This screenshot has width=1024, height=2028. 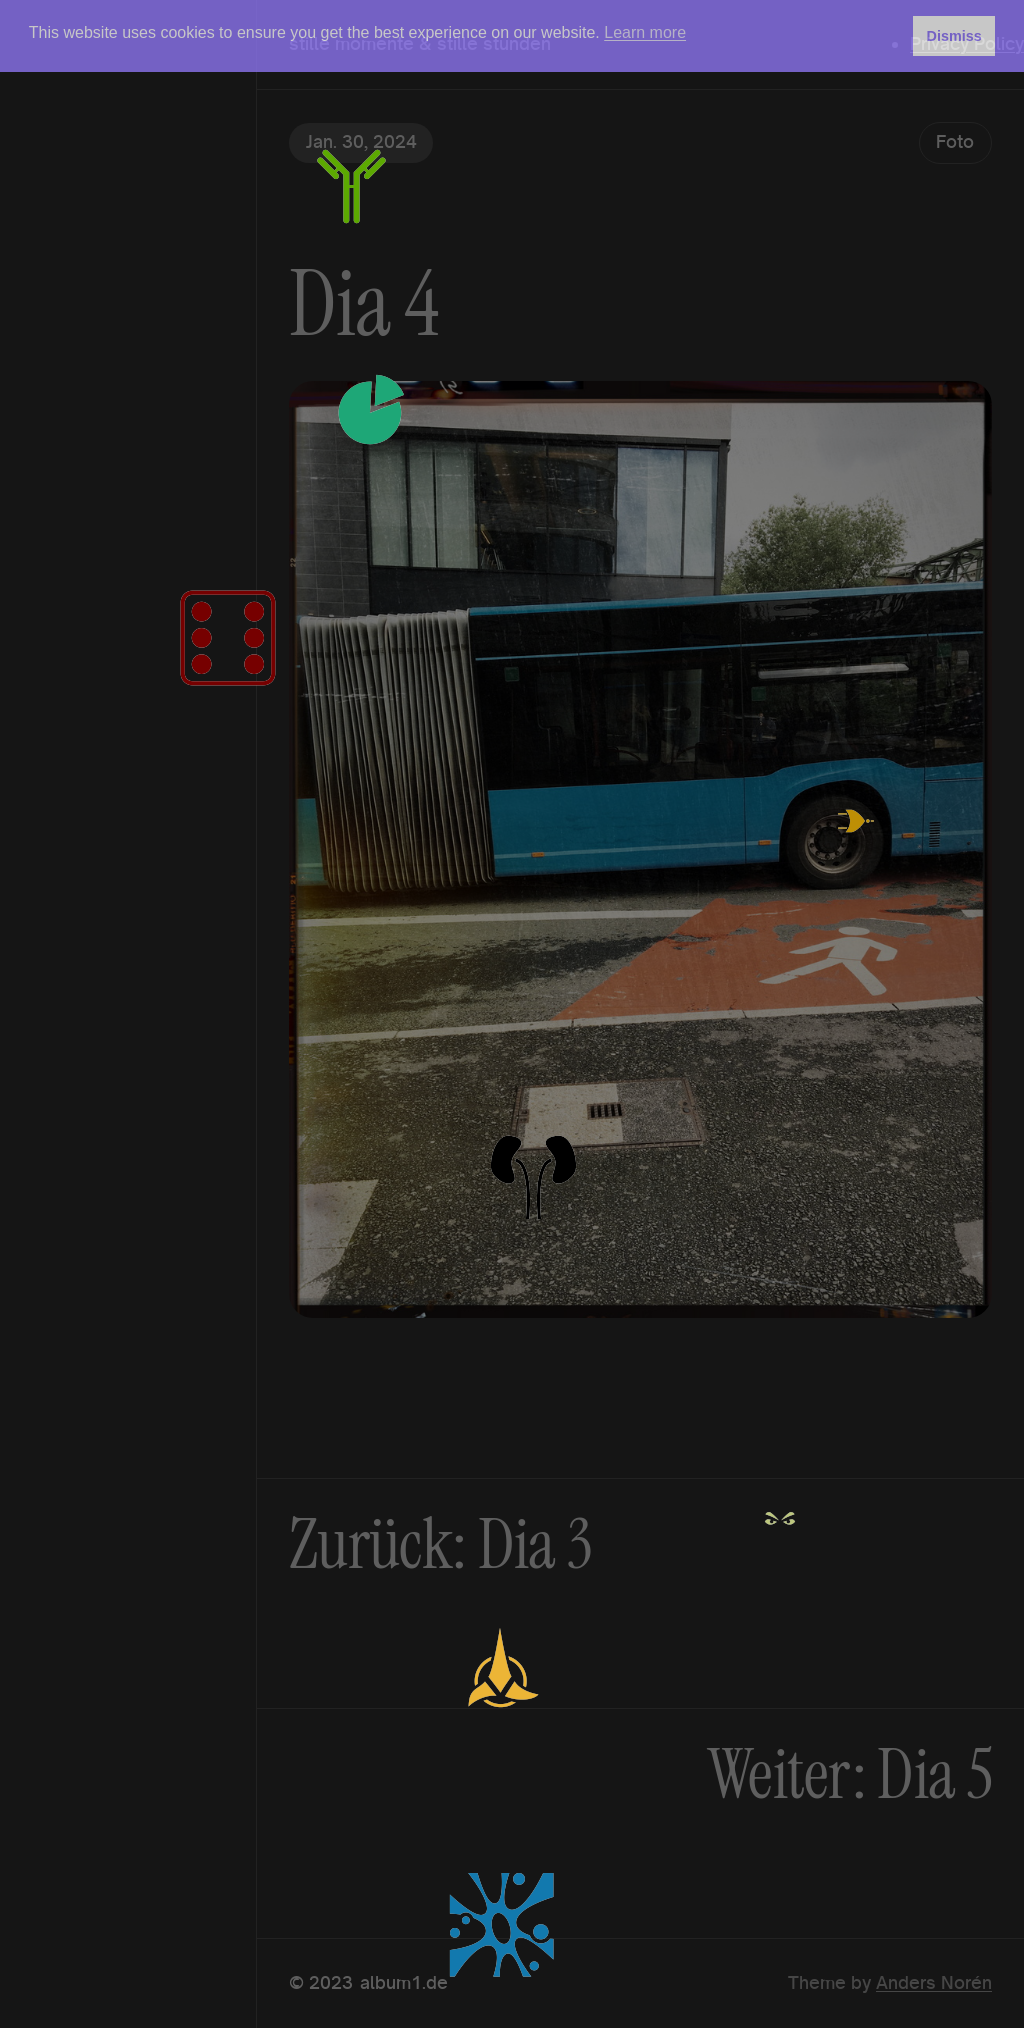 What do you see at coordinates (533, 1177) in the screenshot?
I see `view kidney health information` at bounding box center [533, 1177].